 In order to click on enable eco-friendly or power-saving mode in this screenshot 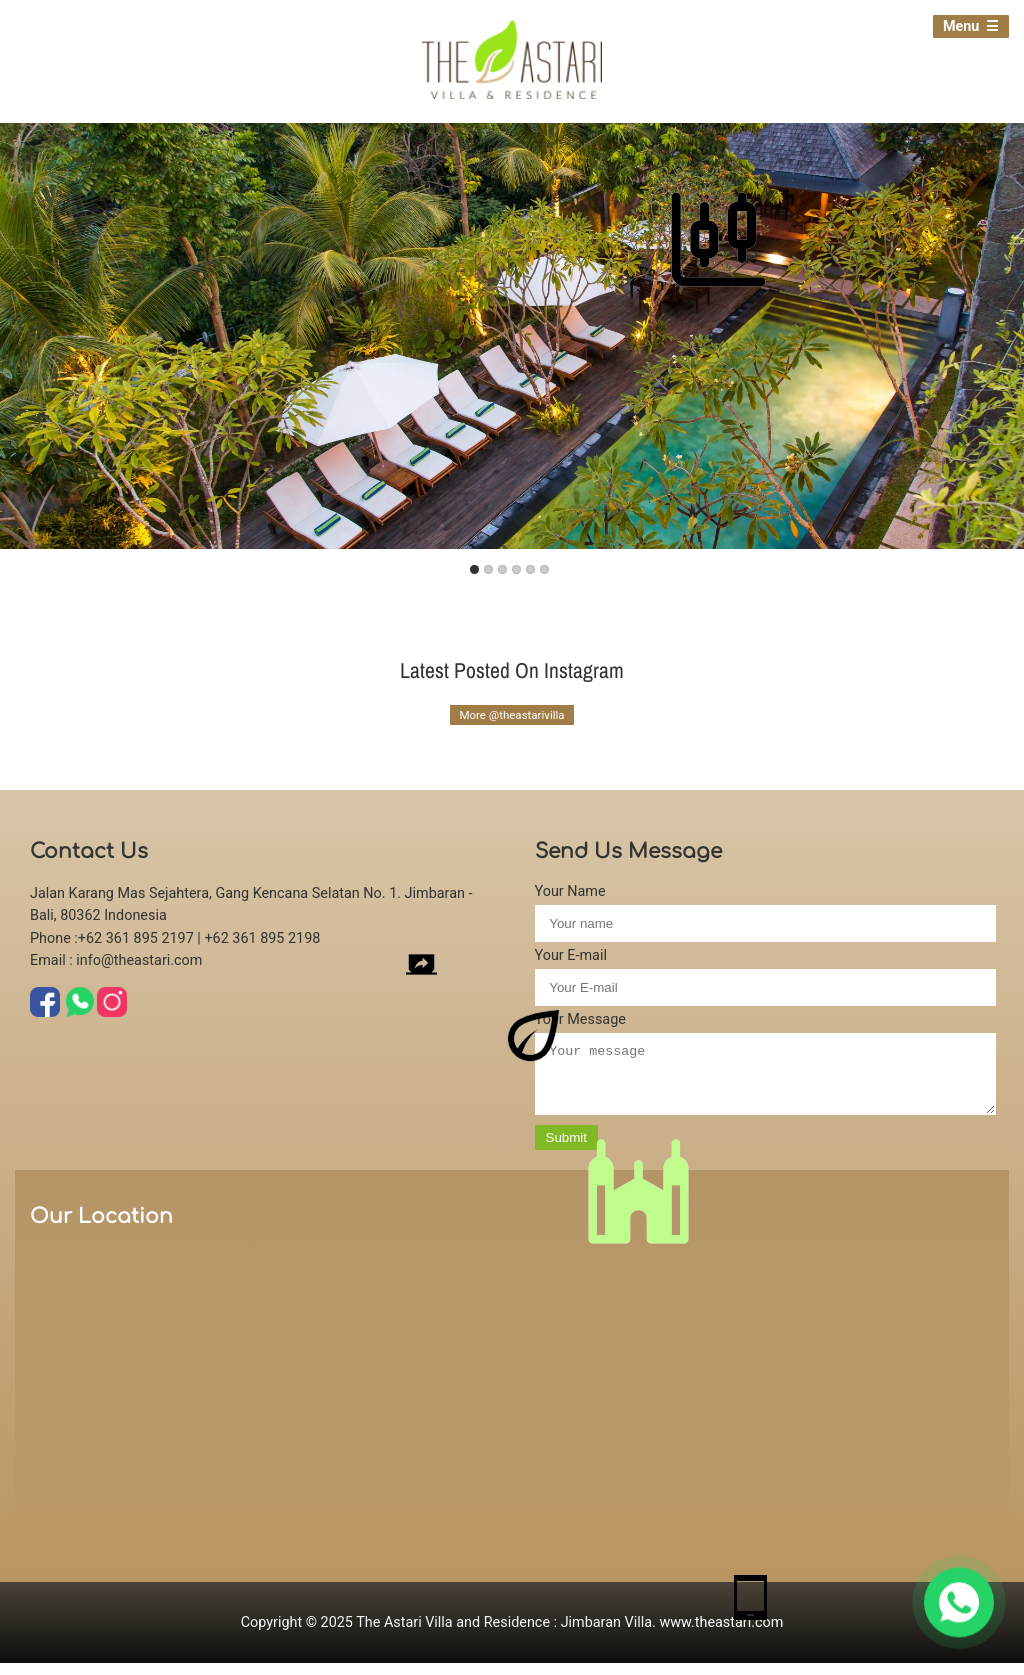, I will do `click(533, 1035)`.